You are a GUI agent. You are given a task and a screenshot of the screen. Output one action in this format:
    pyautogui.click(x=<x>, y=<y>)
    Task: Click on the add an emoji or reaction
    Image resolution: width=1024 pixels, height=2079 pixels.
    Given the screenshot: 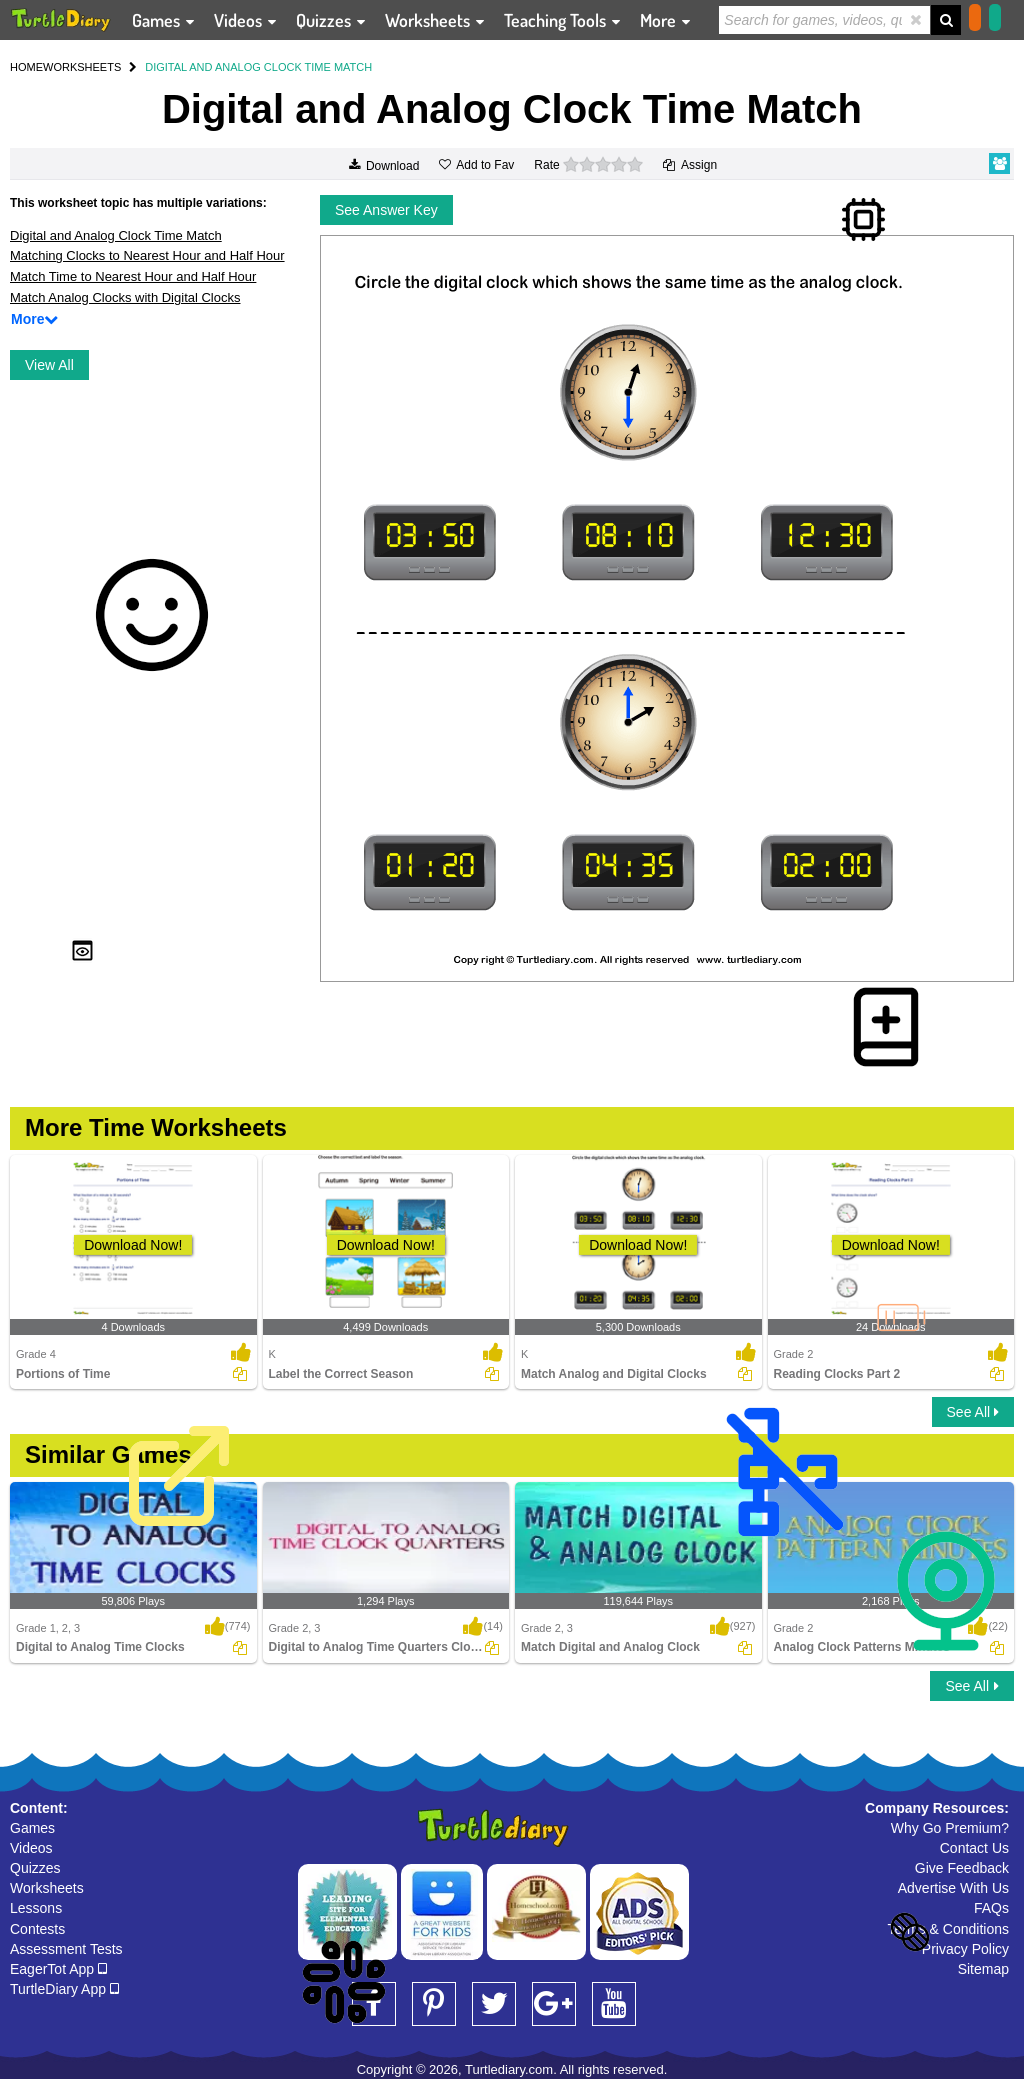 What is the action you would take?
    pyautogui.click(x=152, y=615)
    